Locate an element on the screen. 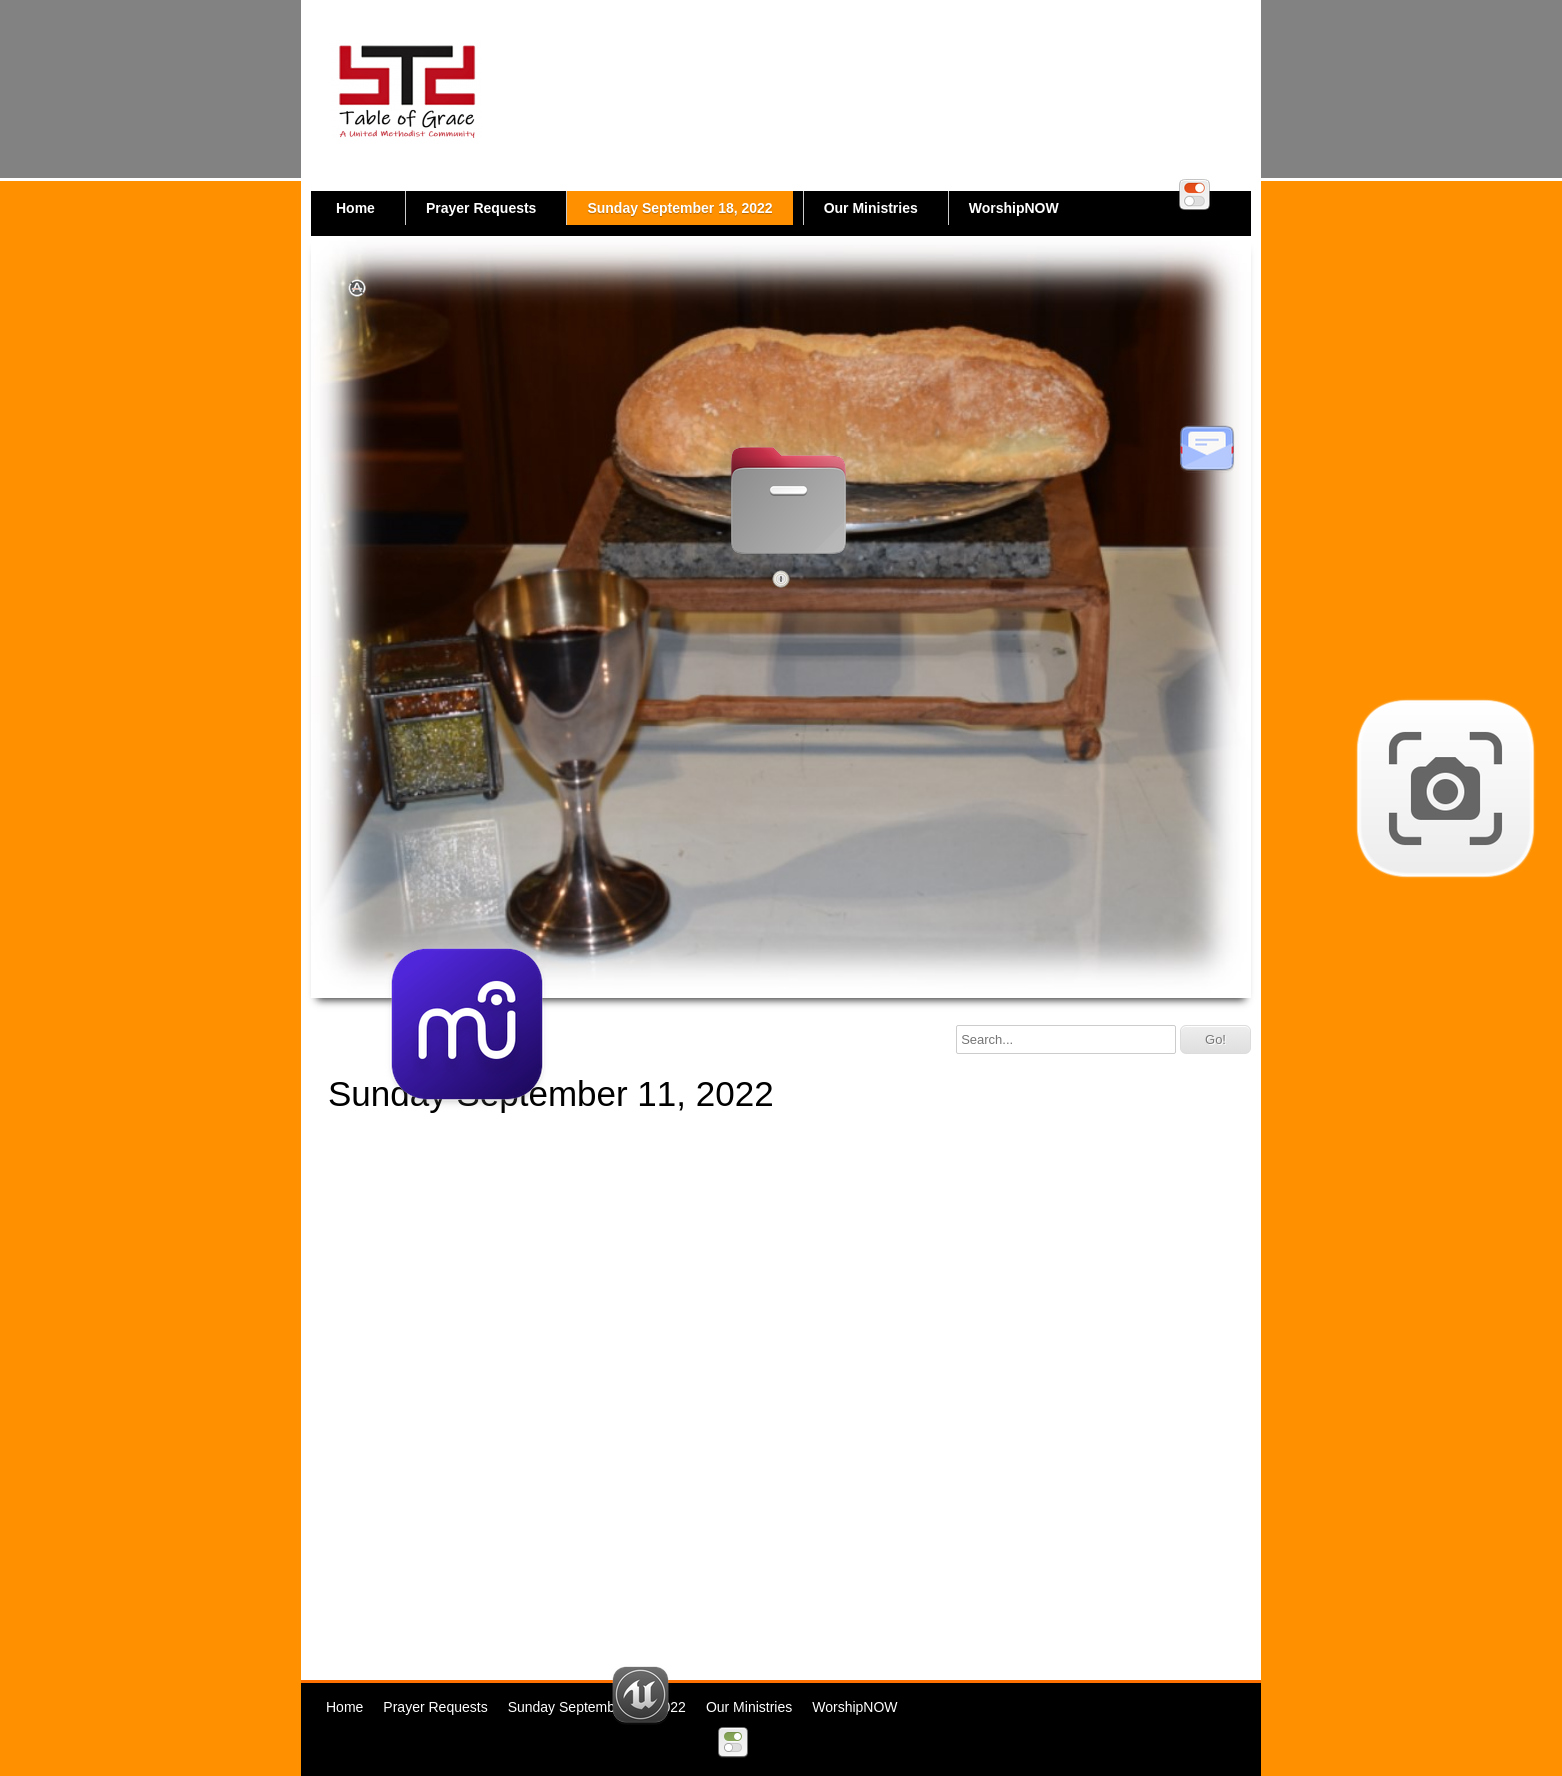 The width and height of the screenshot is (1562, 1776). open passwords and keys manager is located at coordinates (781, 579).